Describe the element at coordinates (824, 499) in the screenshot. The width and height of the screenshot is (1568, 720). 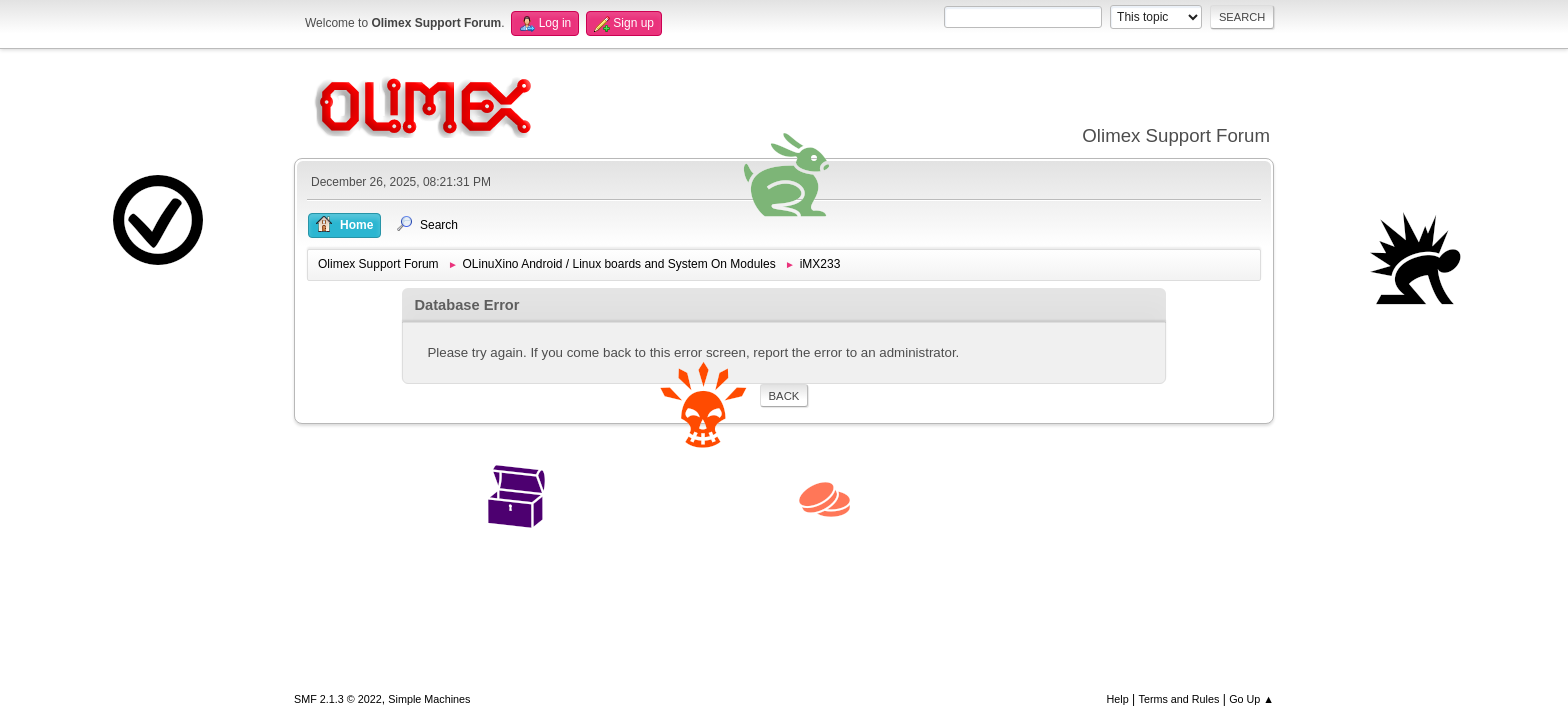
I see `view your coin balance or currency` at that location.